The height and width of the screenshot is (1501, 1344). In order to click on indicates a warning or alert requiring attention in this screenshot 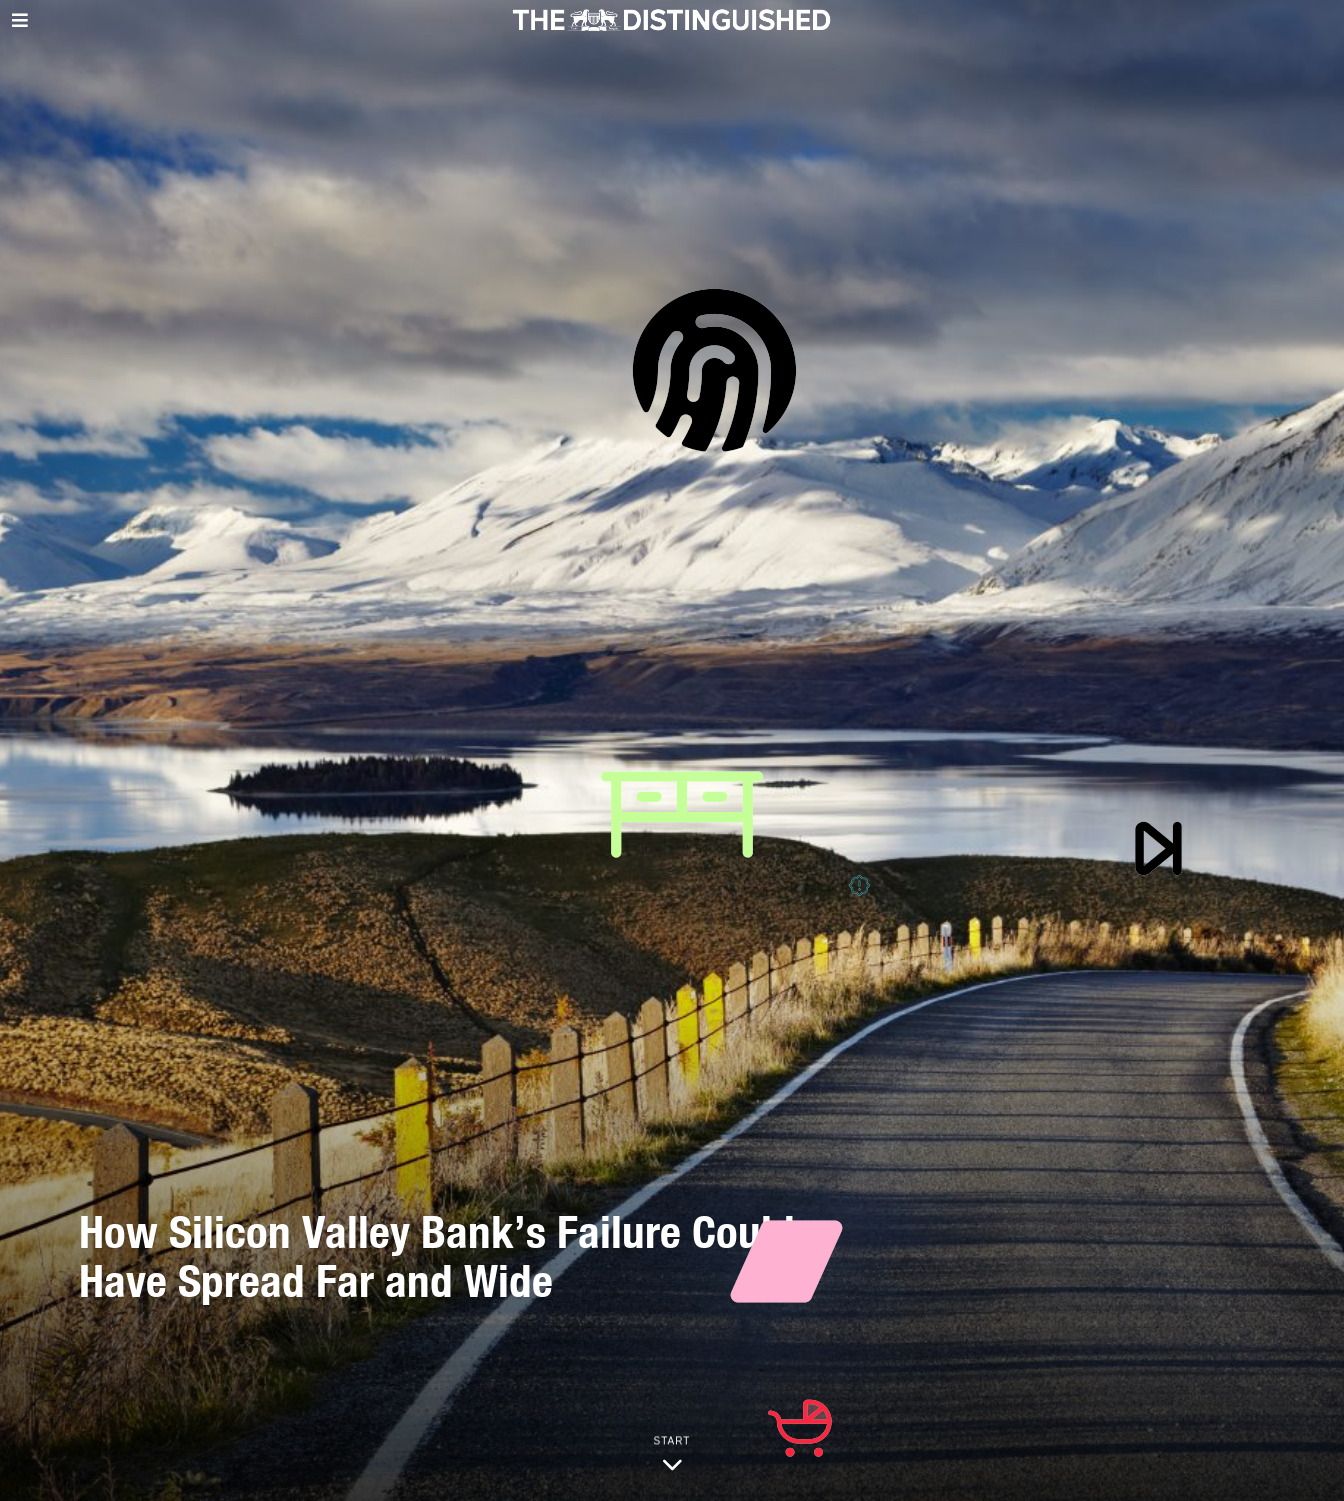, I will do `click(859, 885)`.